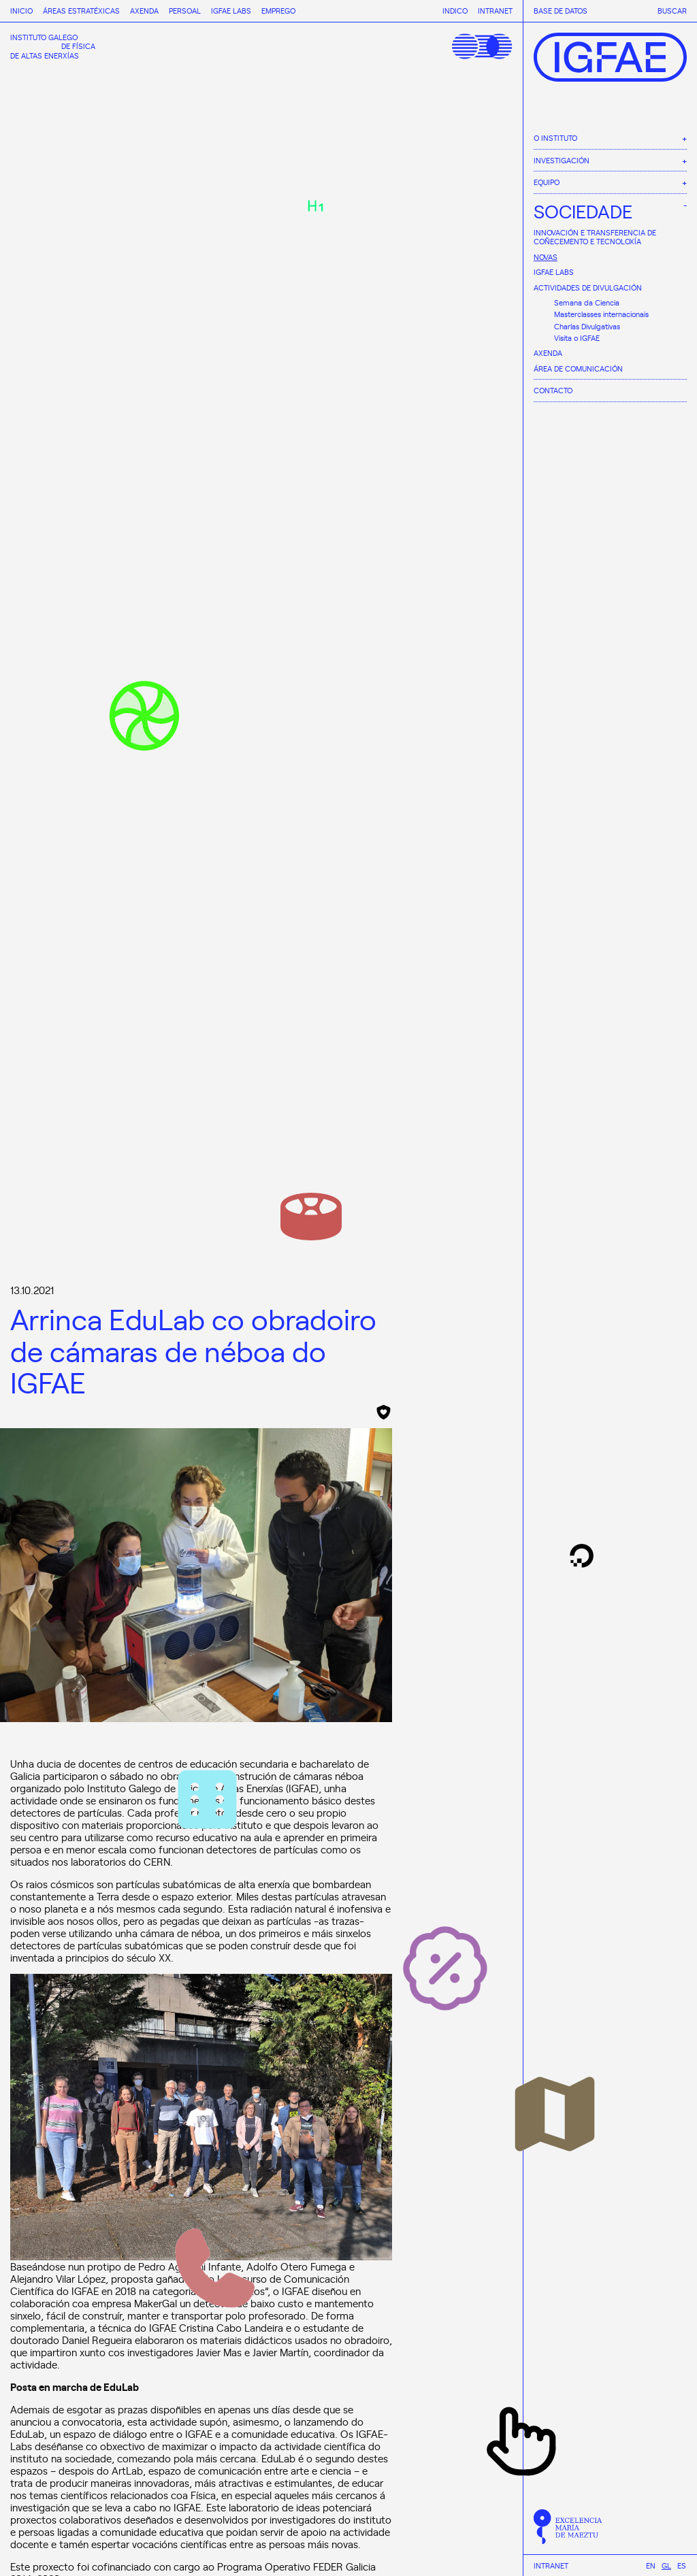  Describe the element at coordinates (521, 2441) in the screenshot. I see `tap or click to select an item` at that location.